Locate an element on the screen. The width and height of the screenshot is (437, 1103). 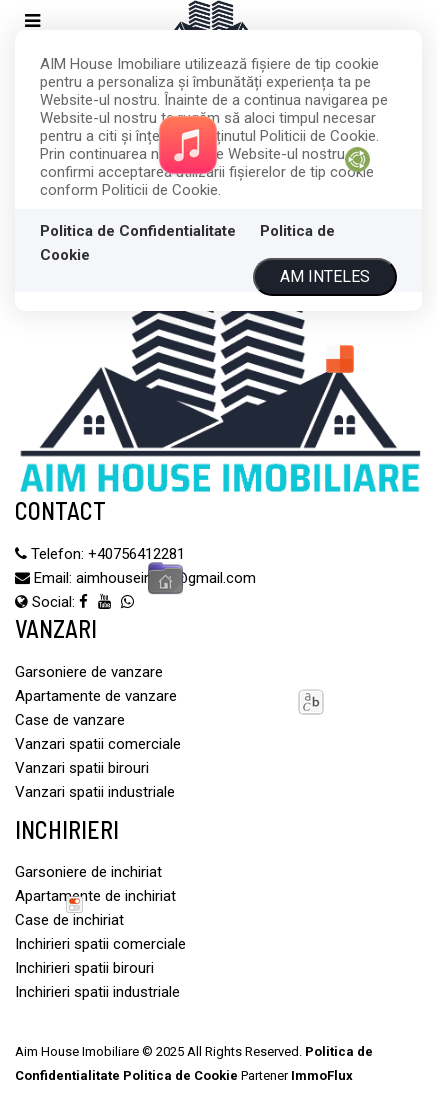
open gnome tweaks settings is located at coordinates (74, 904).